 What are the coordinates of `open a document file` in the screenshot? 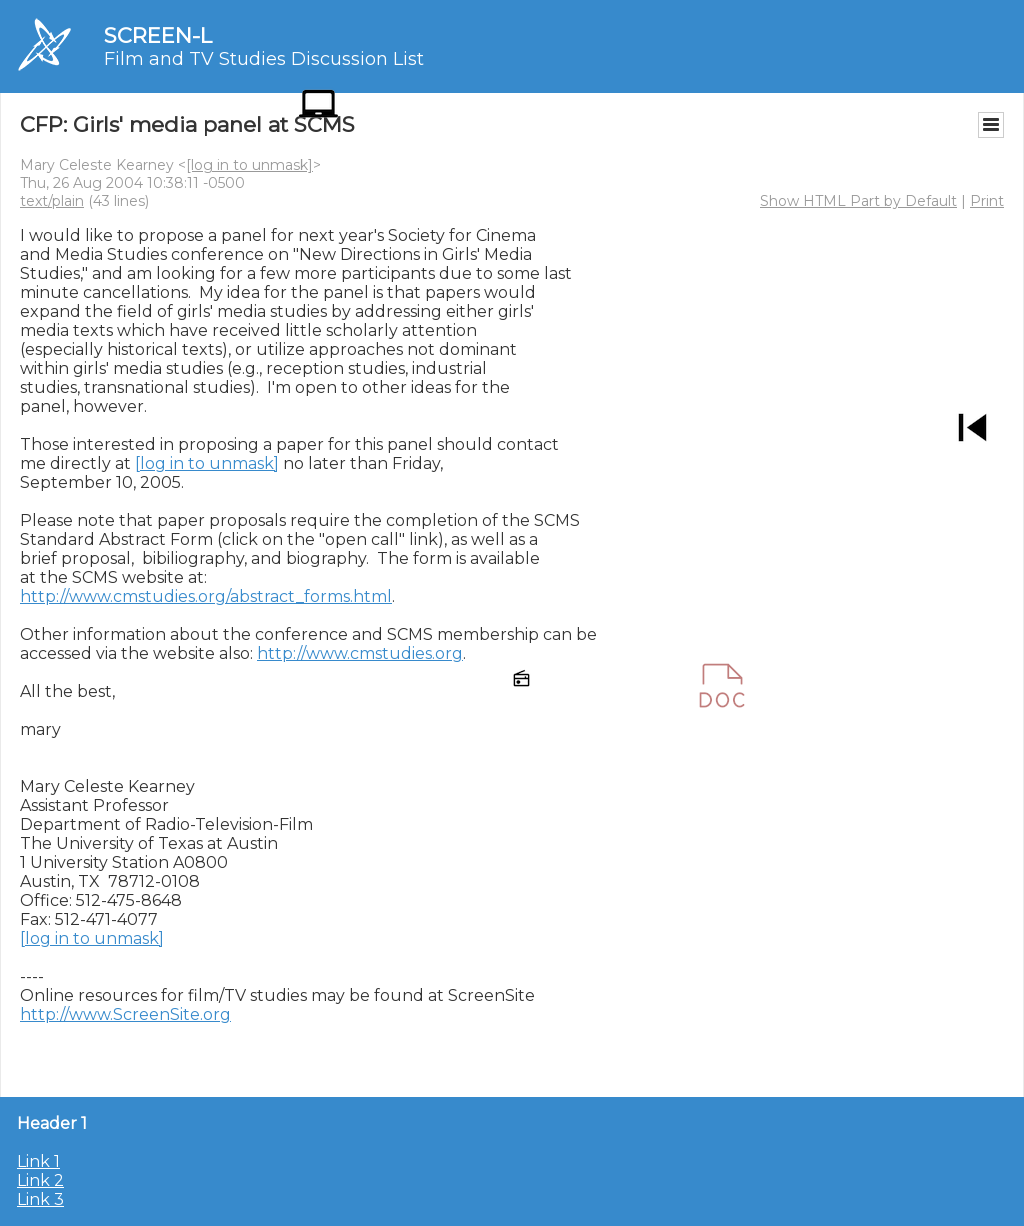 It's located at (722, 687).